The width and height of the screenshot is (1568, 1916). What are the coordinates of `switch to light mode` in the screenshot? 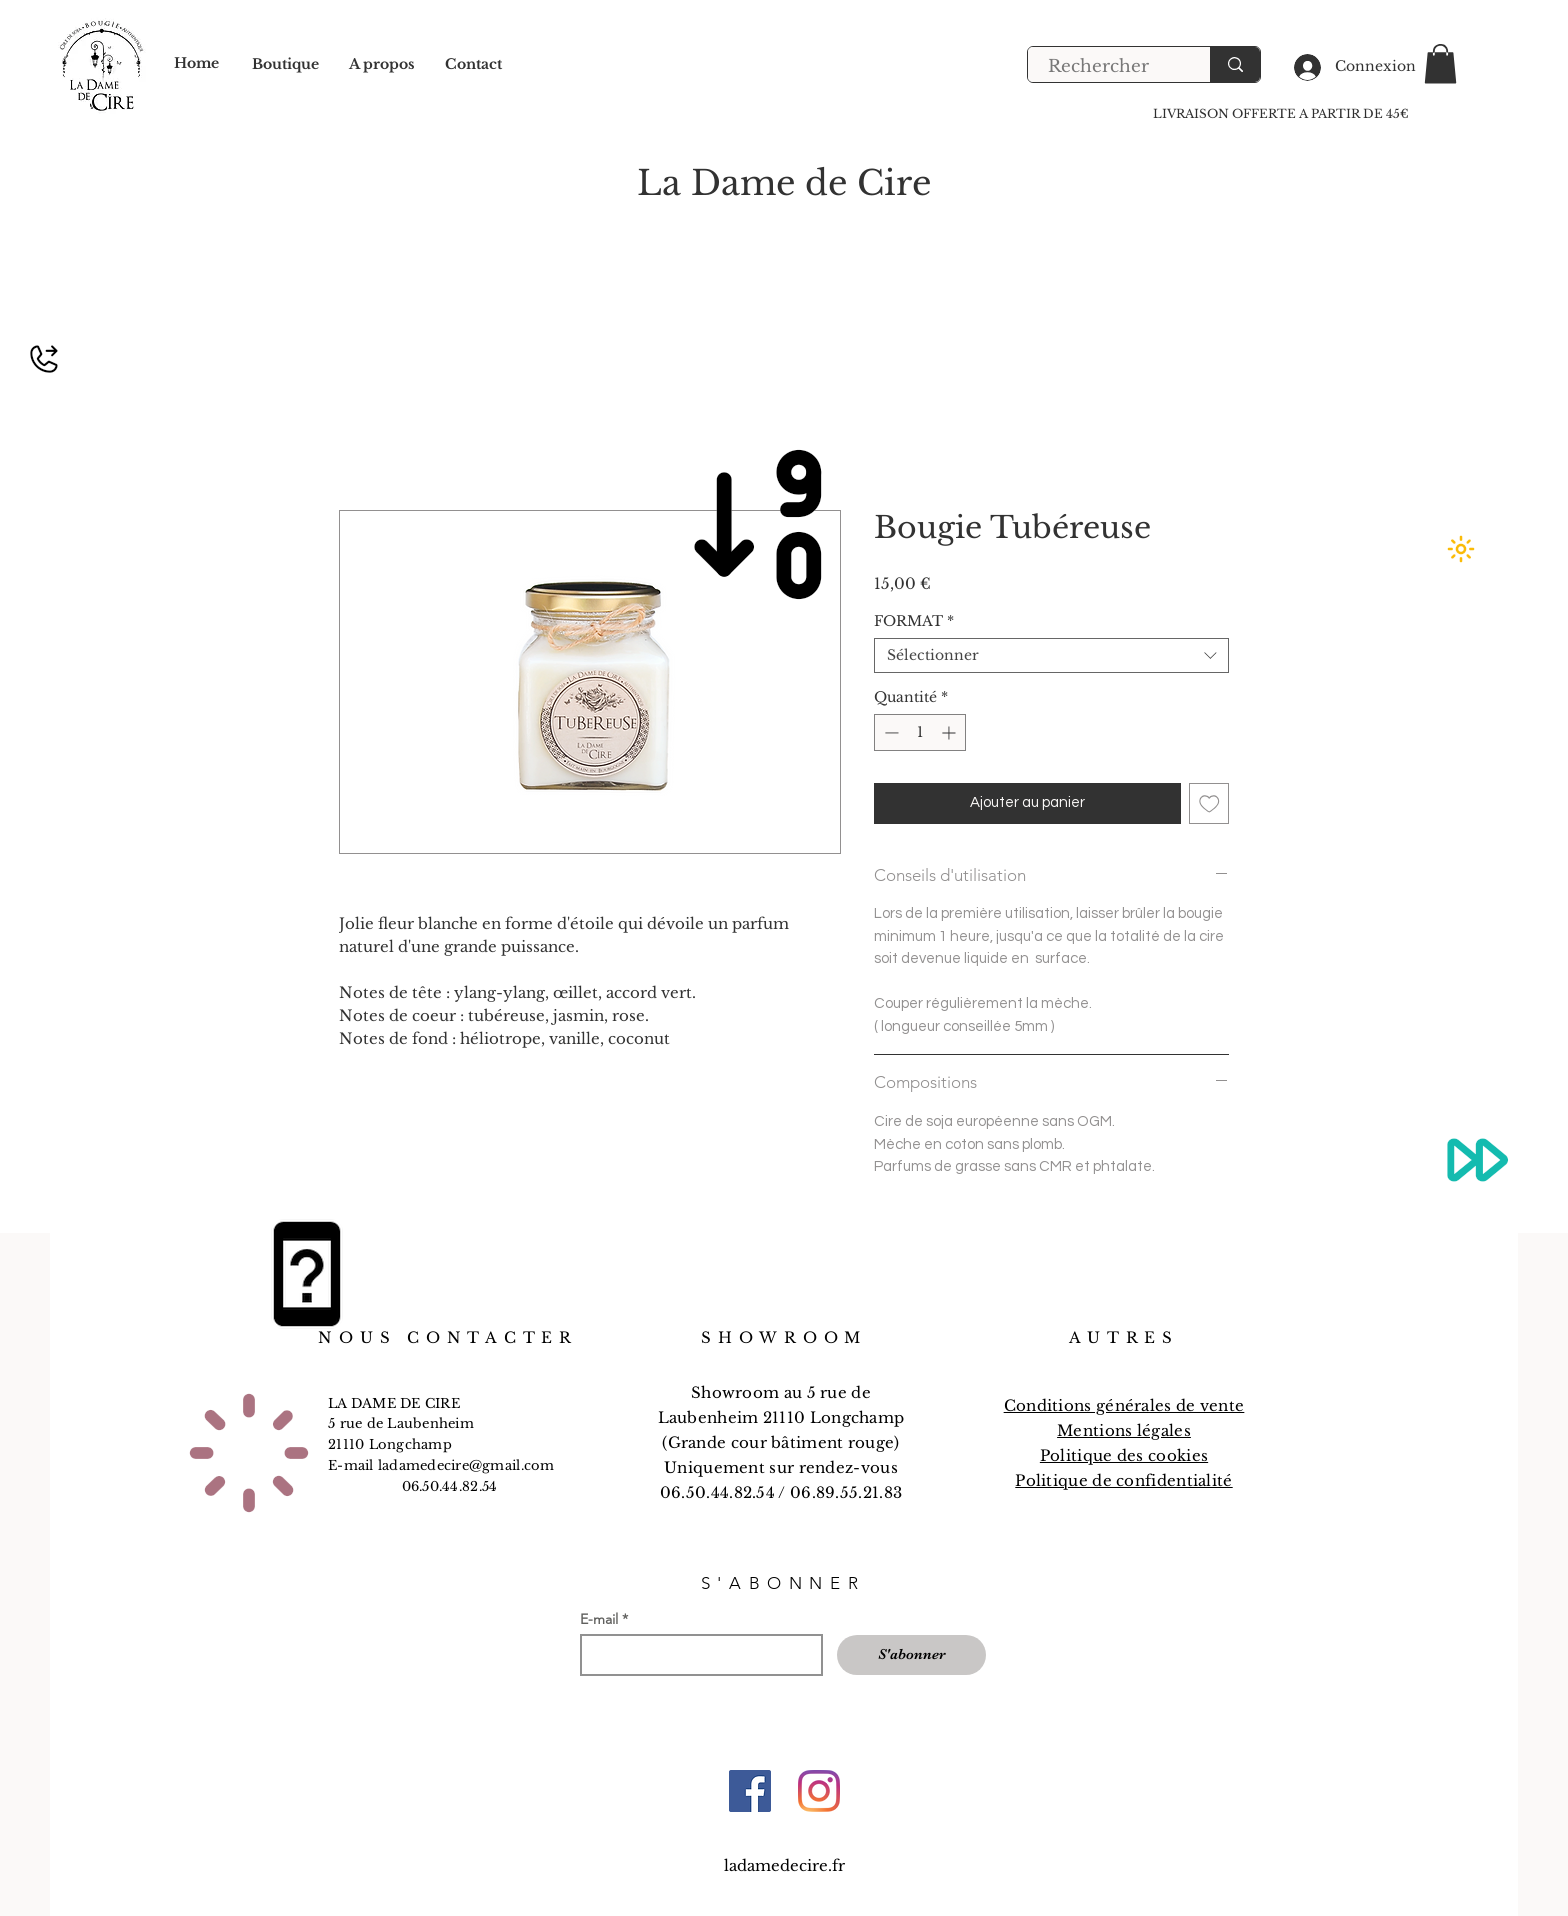 It's located at (1461, 549).